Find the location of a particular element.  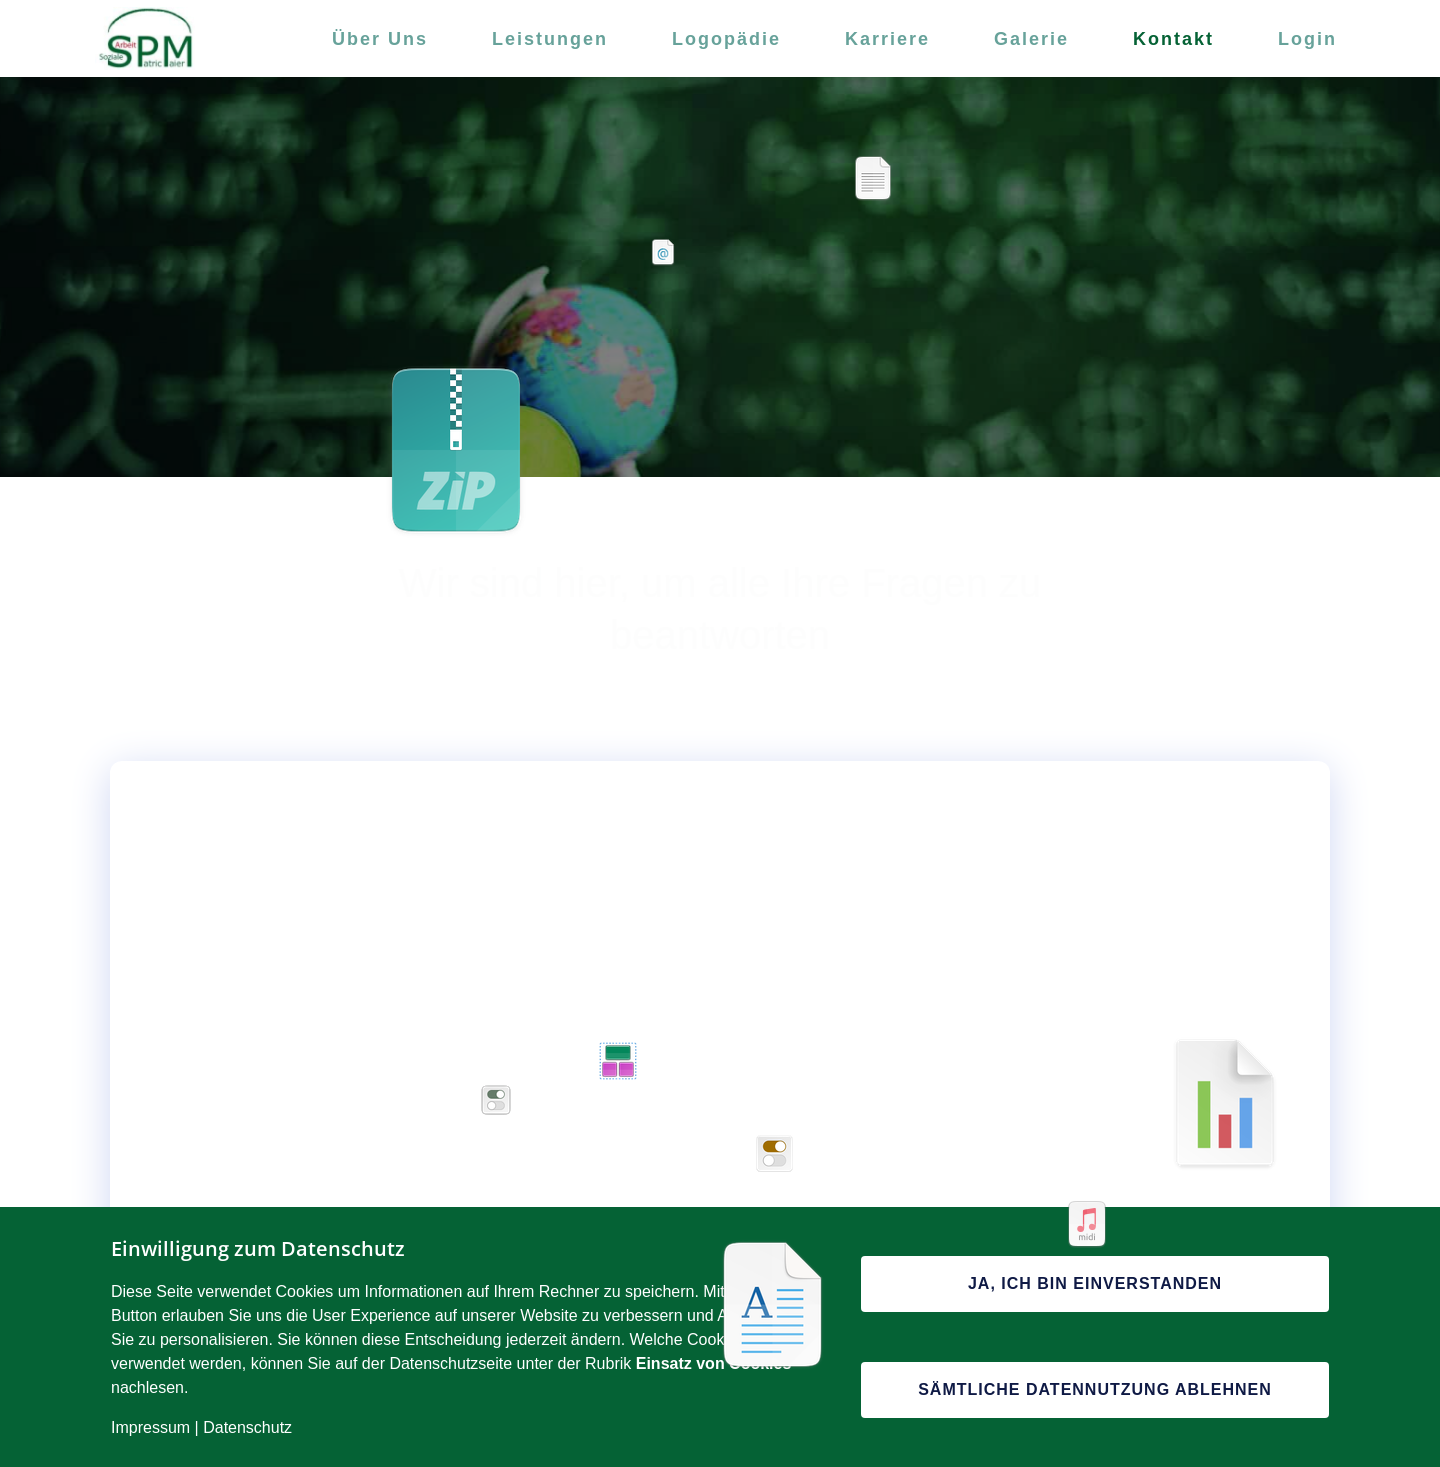

an email message file is located at coordinates (663, 252).